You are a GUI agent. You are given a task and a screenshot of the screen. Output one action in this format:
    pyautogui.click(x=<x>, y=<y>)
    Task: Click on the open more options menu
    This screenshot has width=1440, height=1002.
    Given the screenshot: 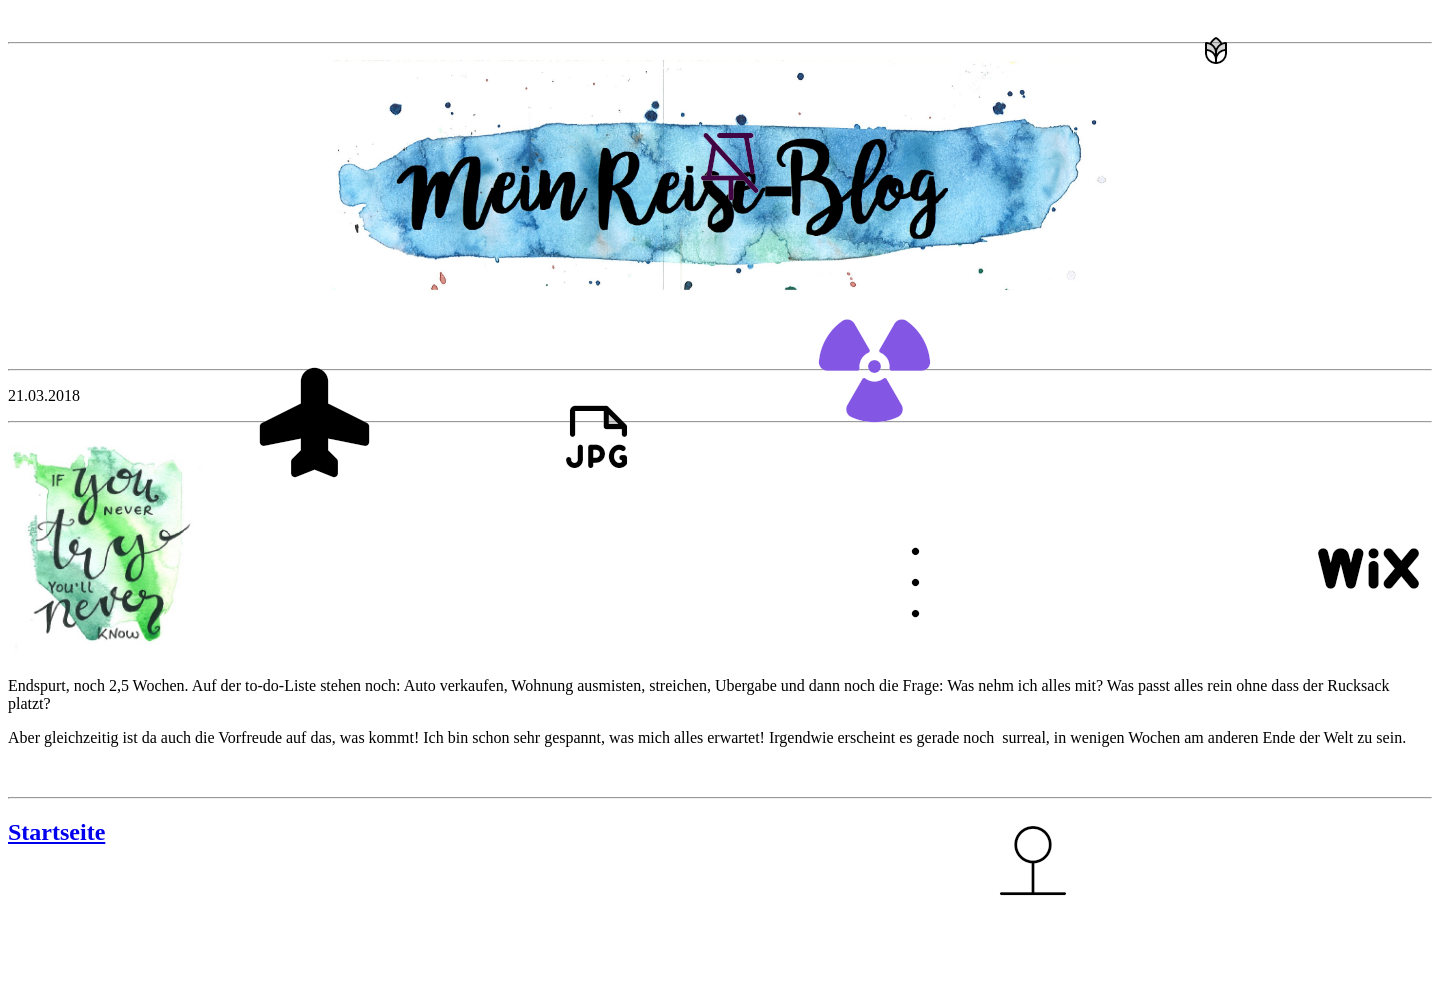 What is the action you would take?
    pyautogui.click(x=915, y=582)
    